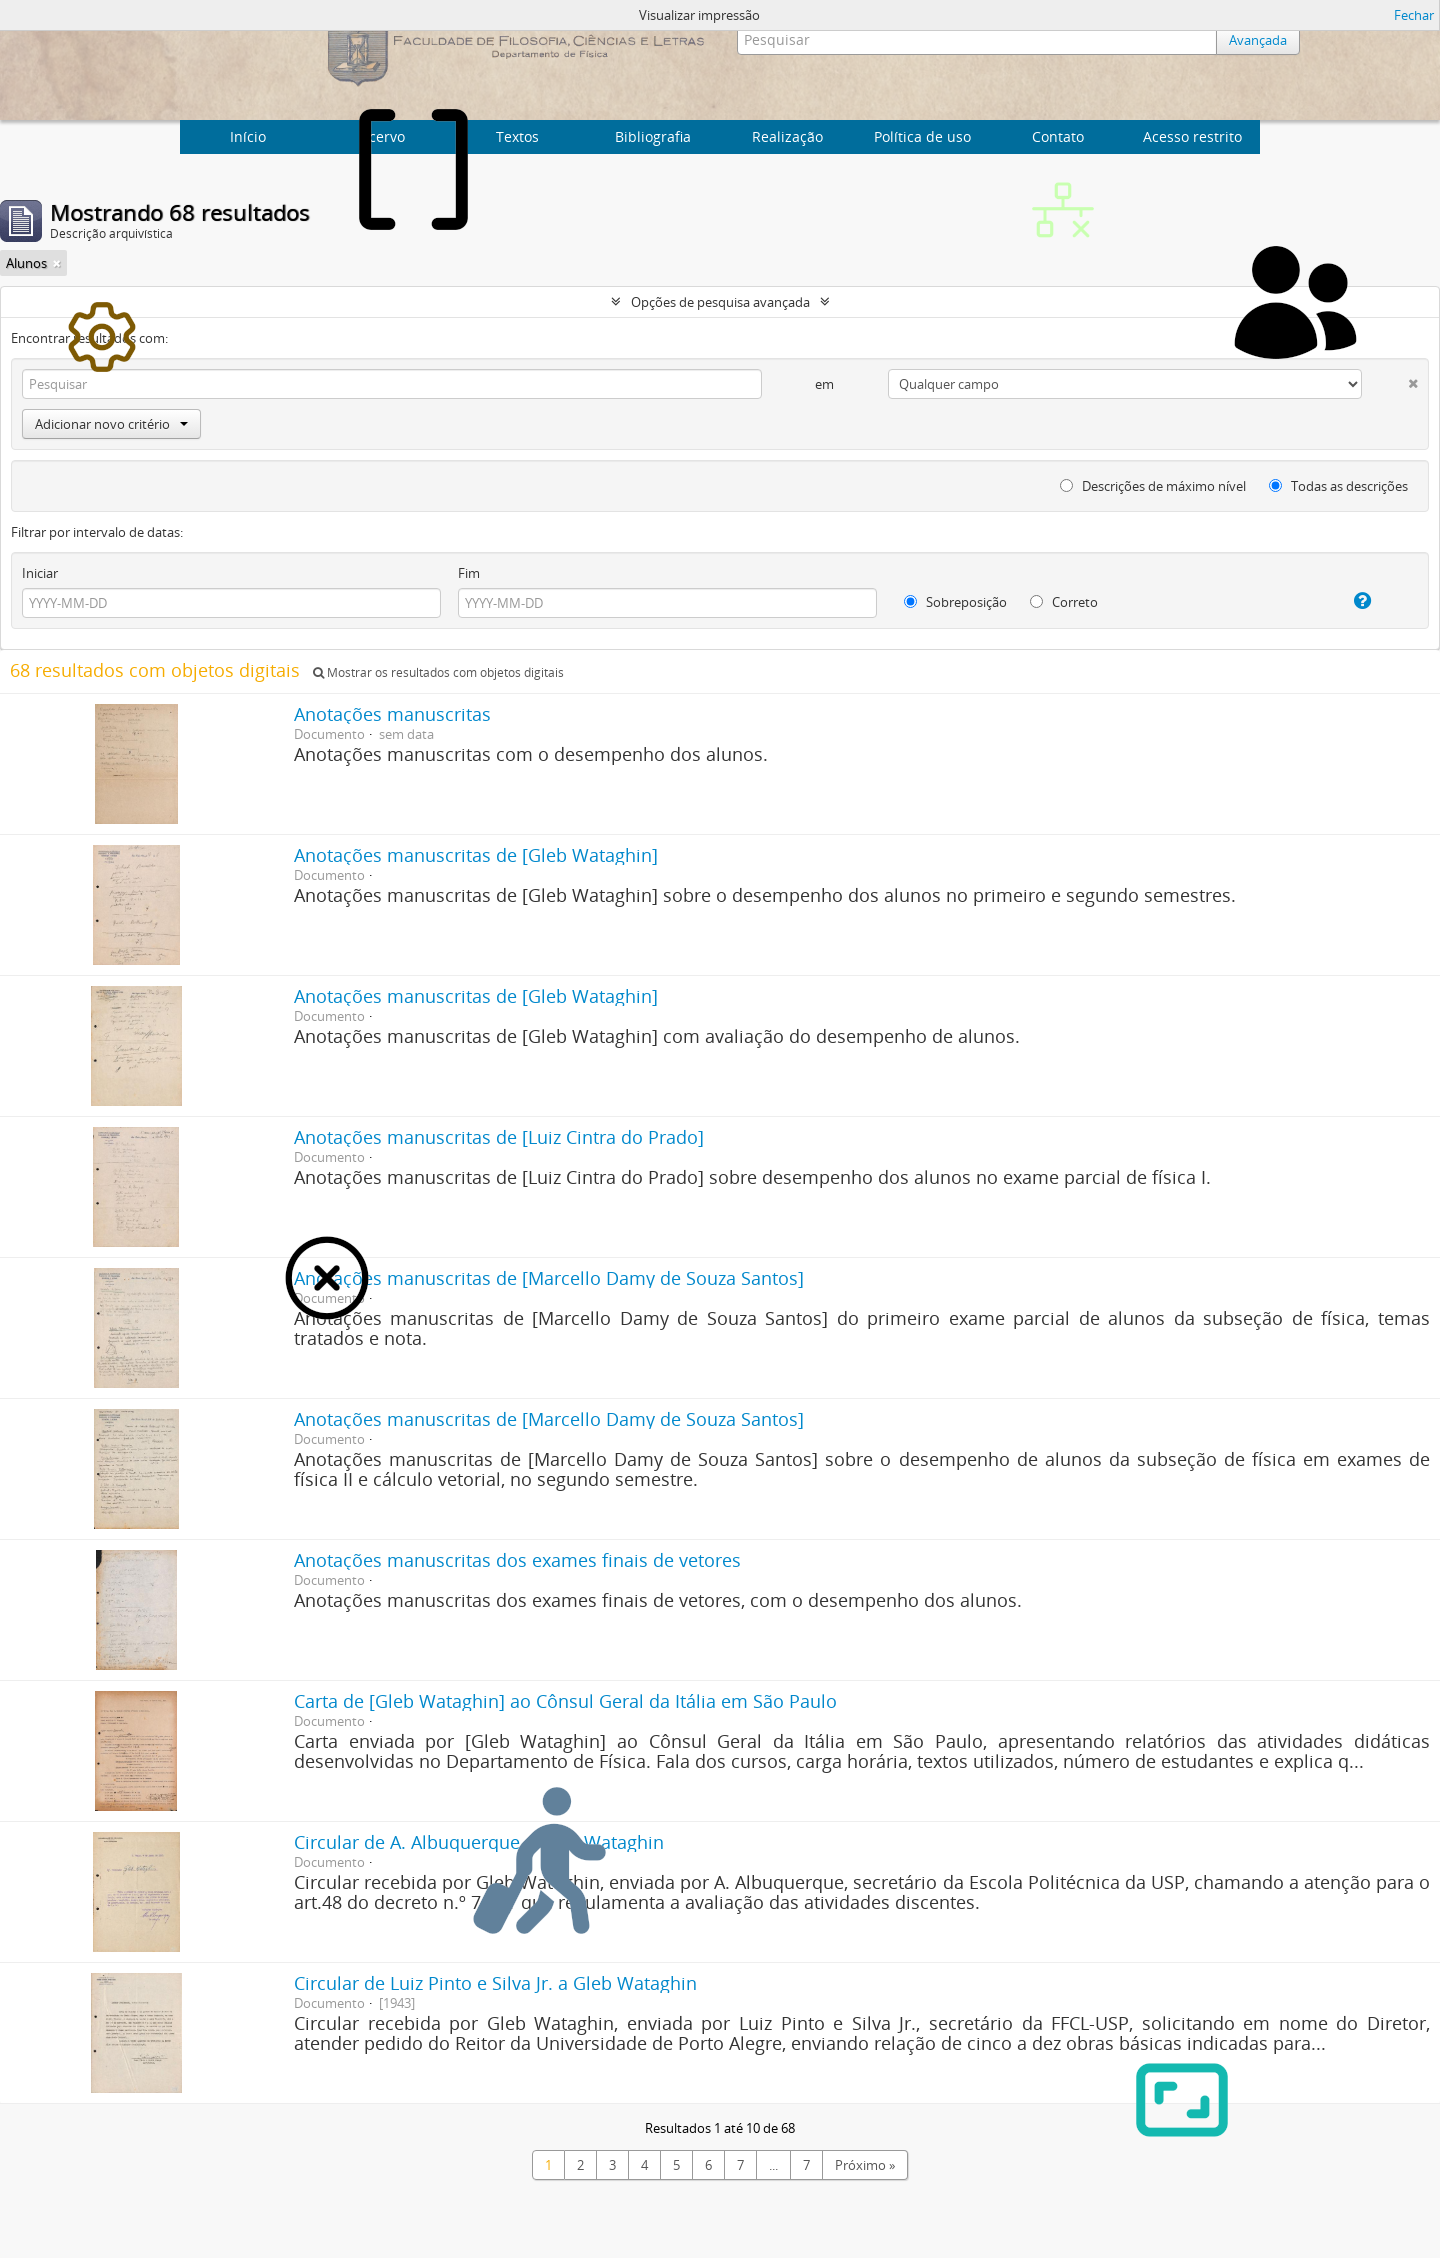 This screenshot has width=1440, height=2258. I want to click on close or dismiss a dialog, so click(327, 1278).